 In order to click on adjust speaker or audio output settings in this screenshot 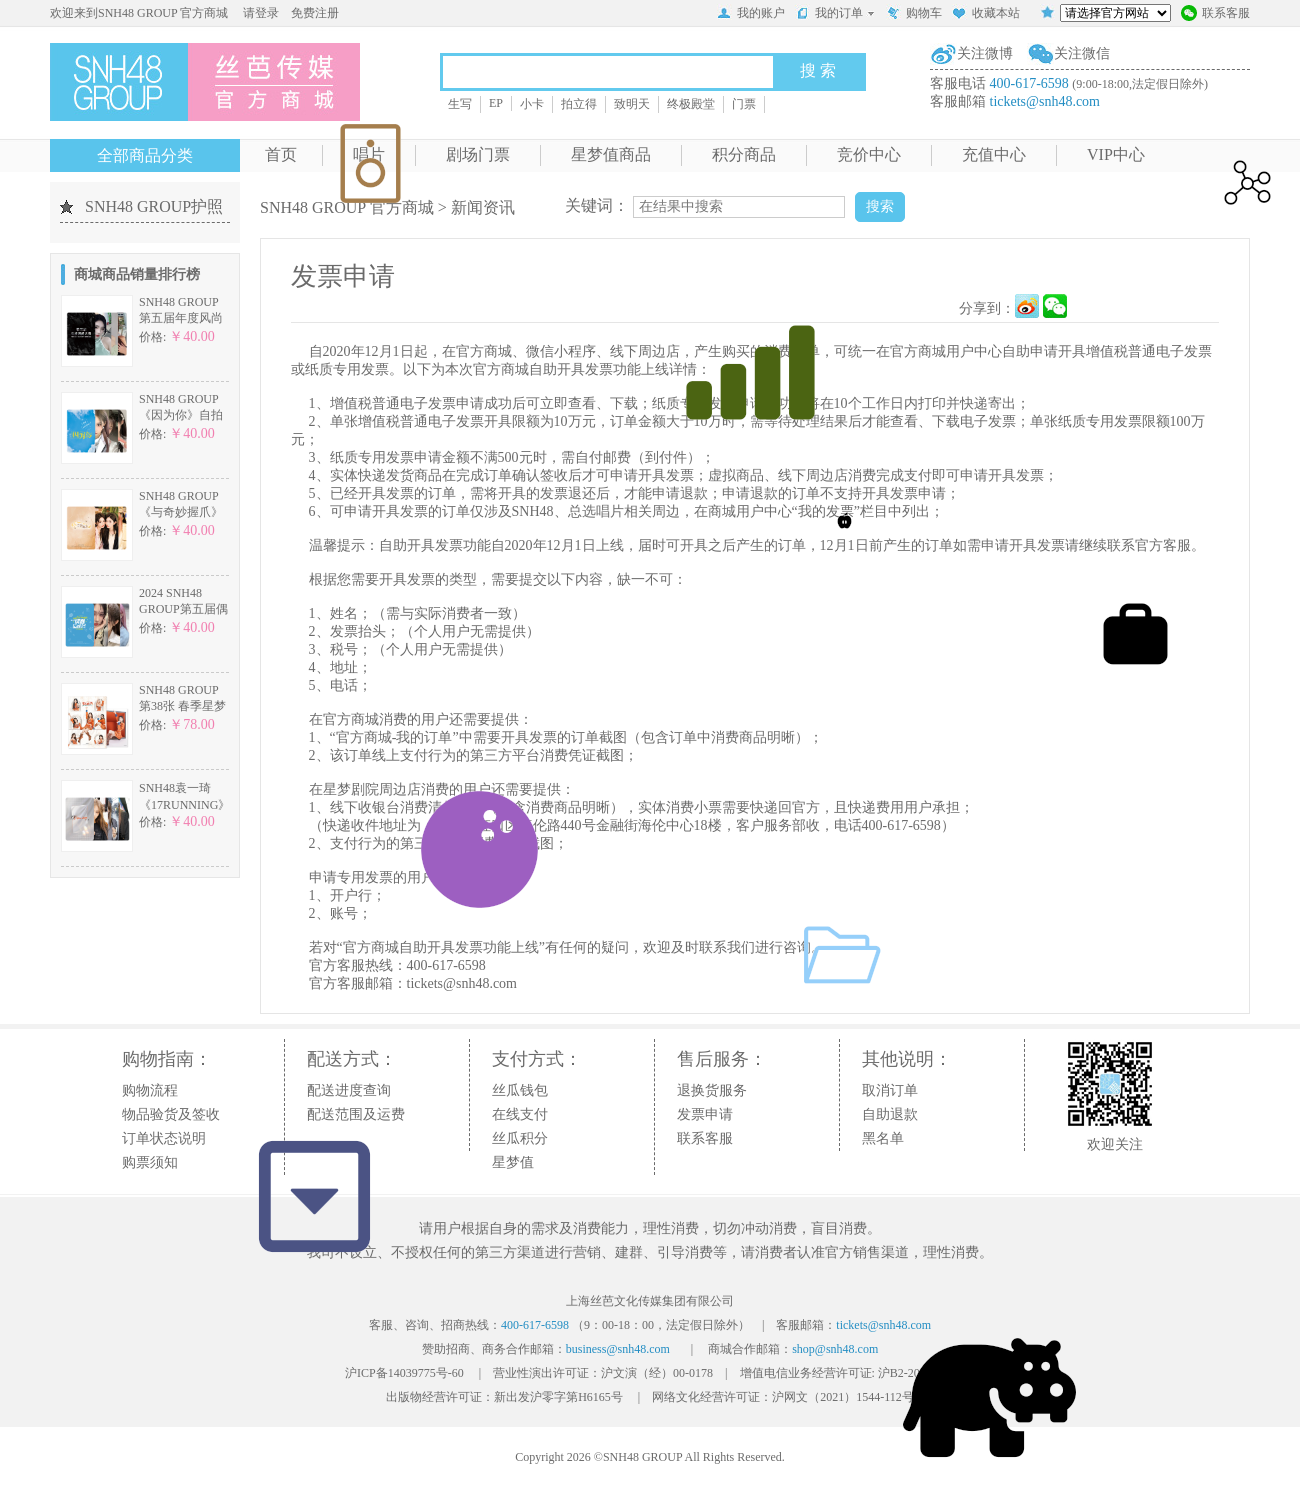, I will do `click(370, 163)`.